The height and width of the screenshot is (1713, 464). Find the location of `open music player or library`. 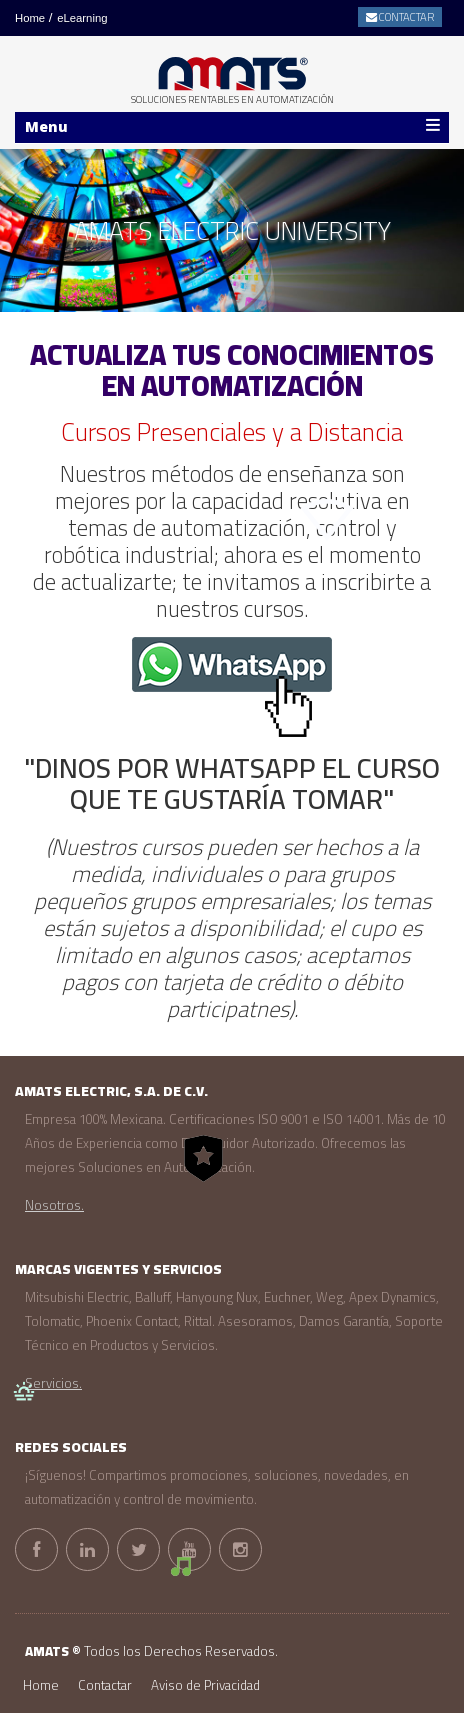

open music player or library is located at coordinates (182, 1566).